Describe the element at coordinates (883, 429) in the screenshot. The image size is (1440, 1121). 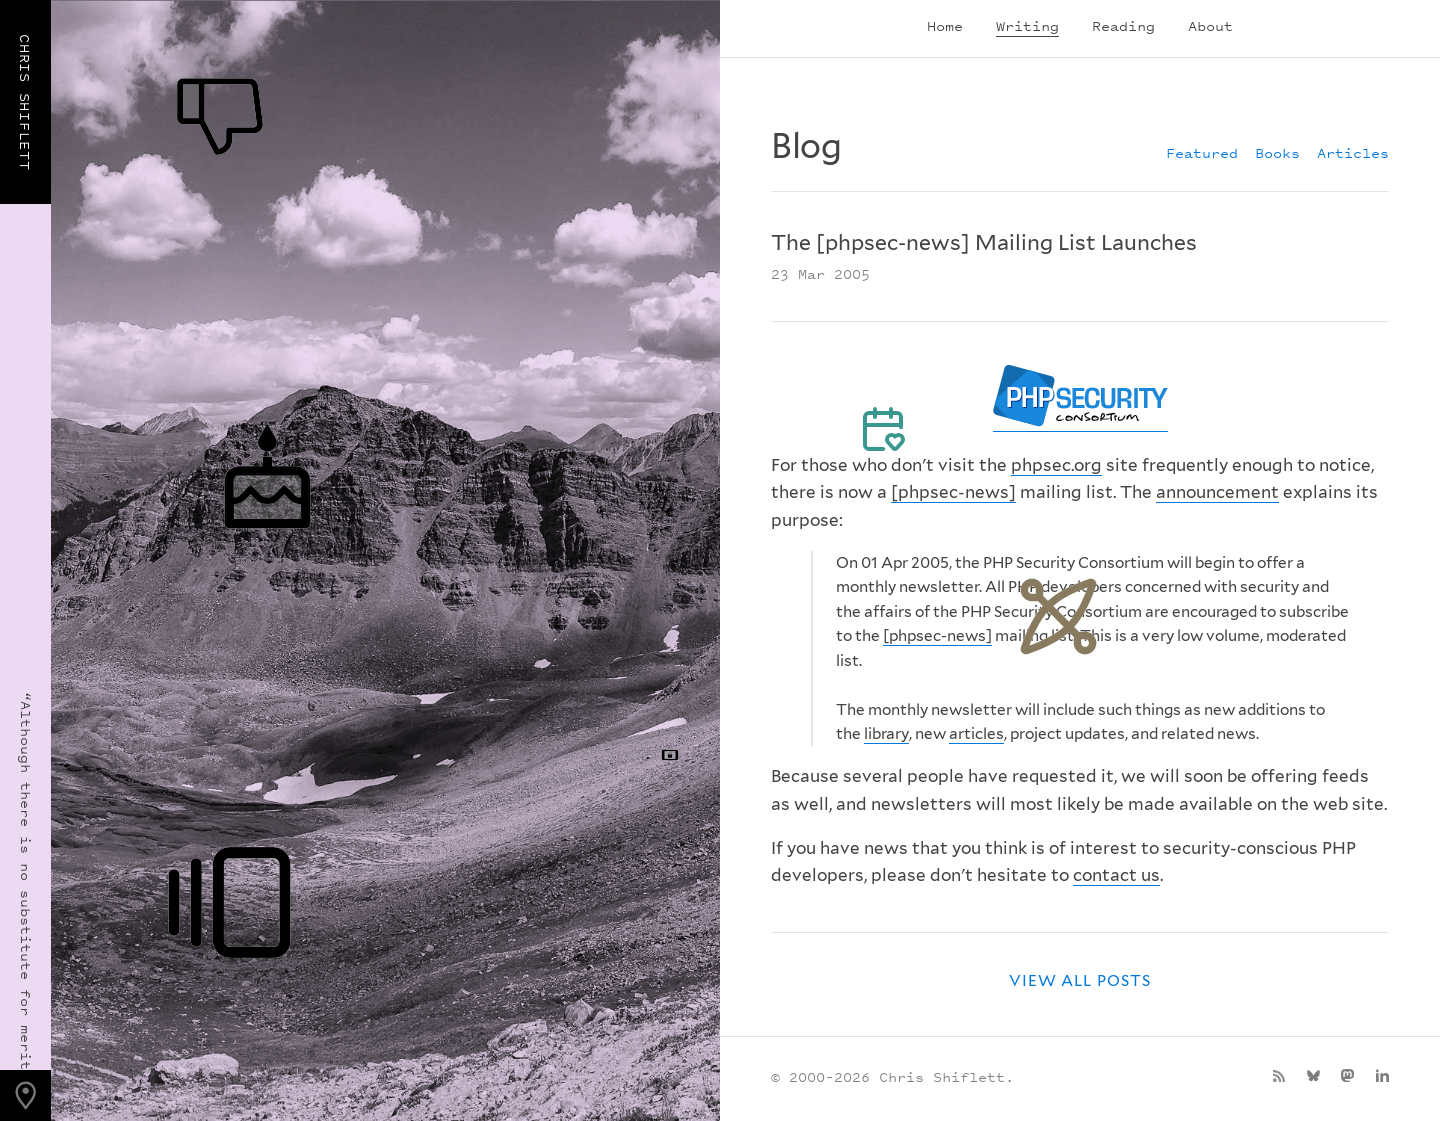
I see `view favorite or liked events` at that location.